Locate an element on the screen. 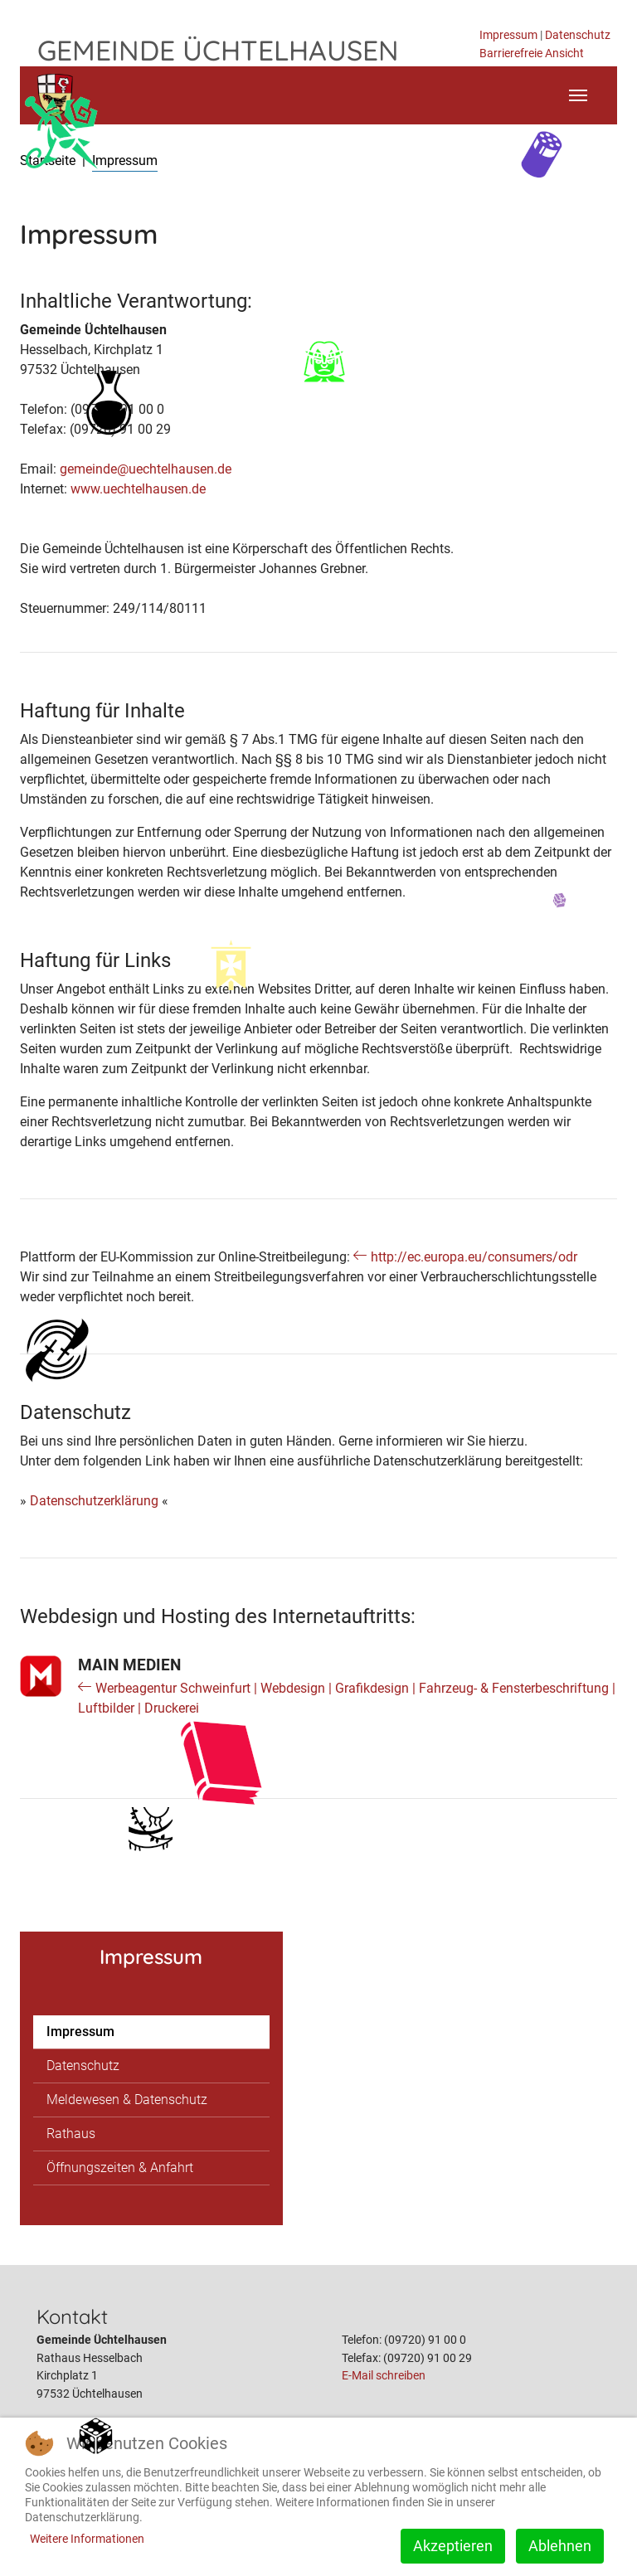 This screenshot has width=637, height=2576. nature or plant-themed game element is located at coordinates (150, 1829).